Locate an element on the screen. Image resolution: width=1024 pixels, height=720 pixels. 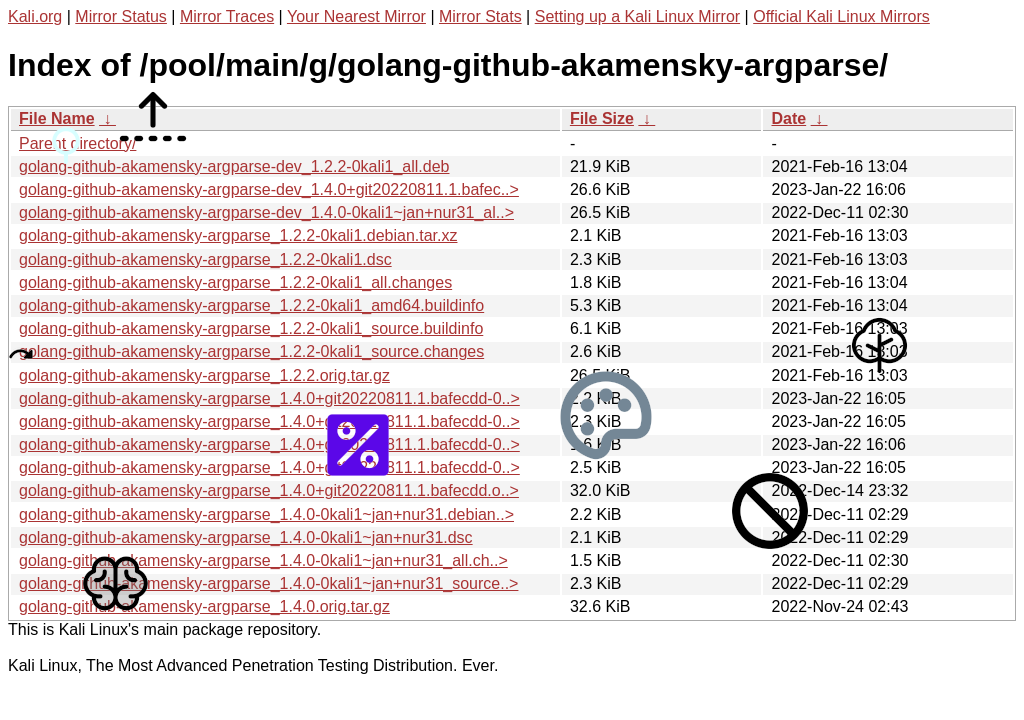
access color or theme settings is located at coordinates (606, 417).